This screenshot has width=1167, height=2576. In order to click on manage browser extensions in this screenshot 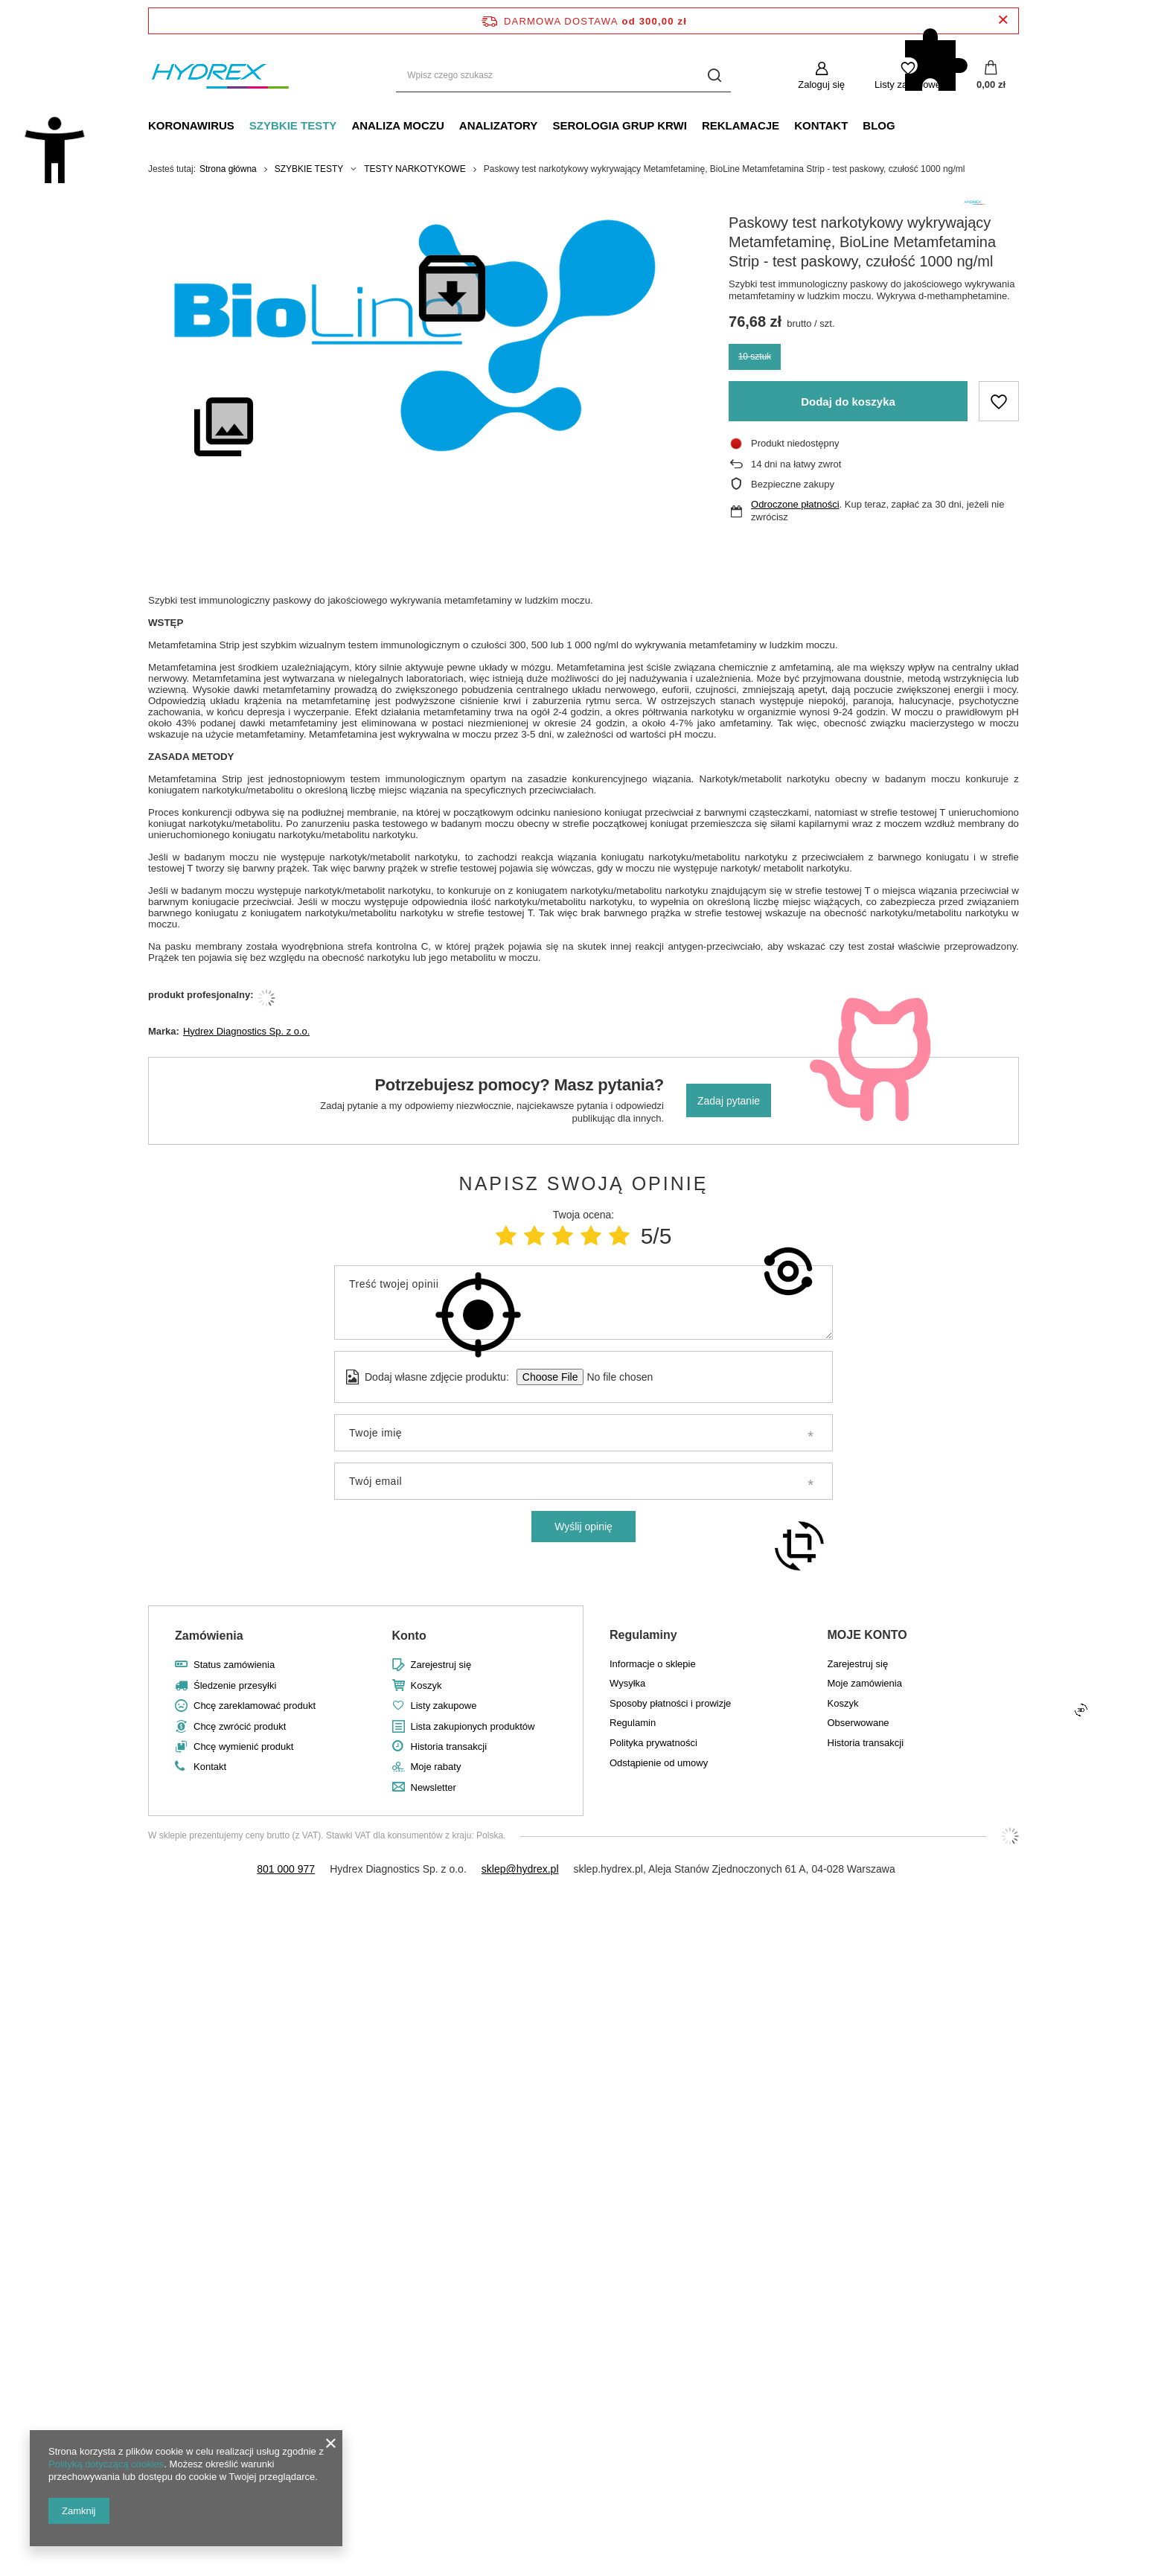, I will do `click(935, 61)`.